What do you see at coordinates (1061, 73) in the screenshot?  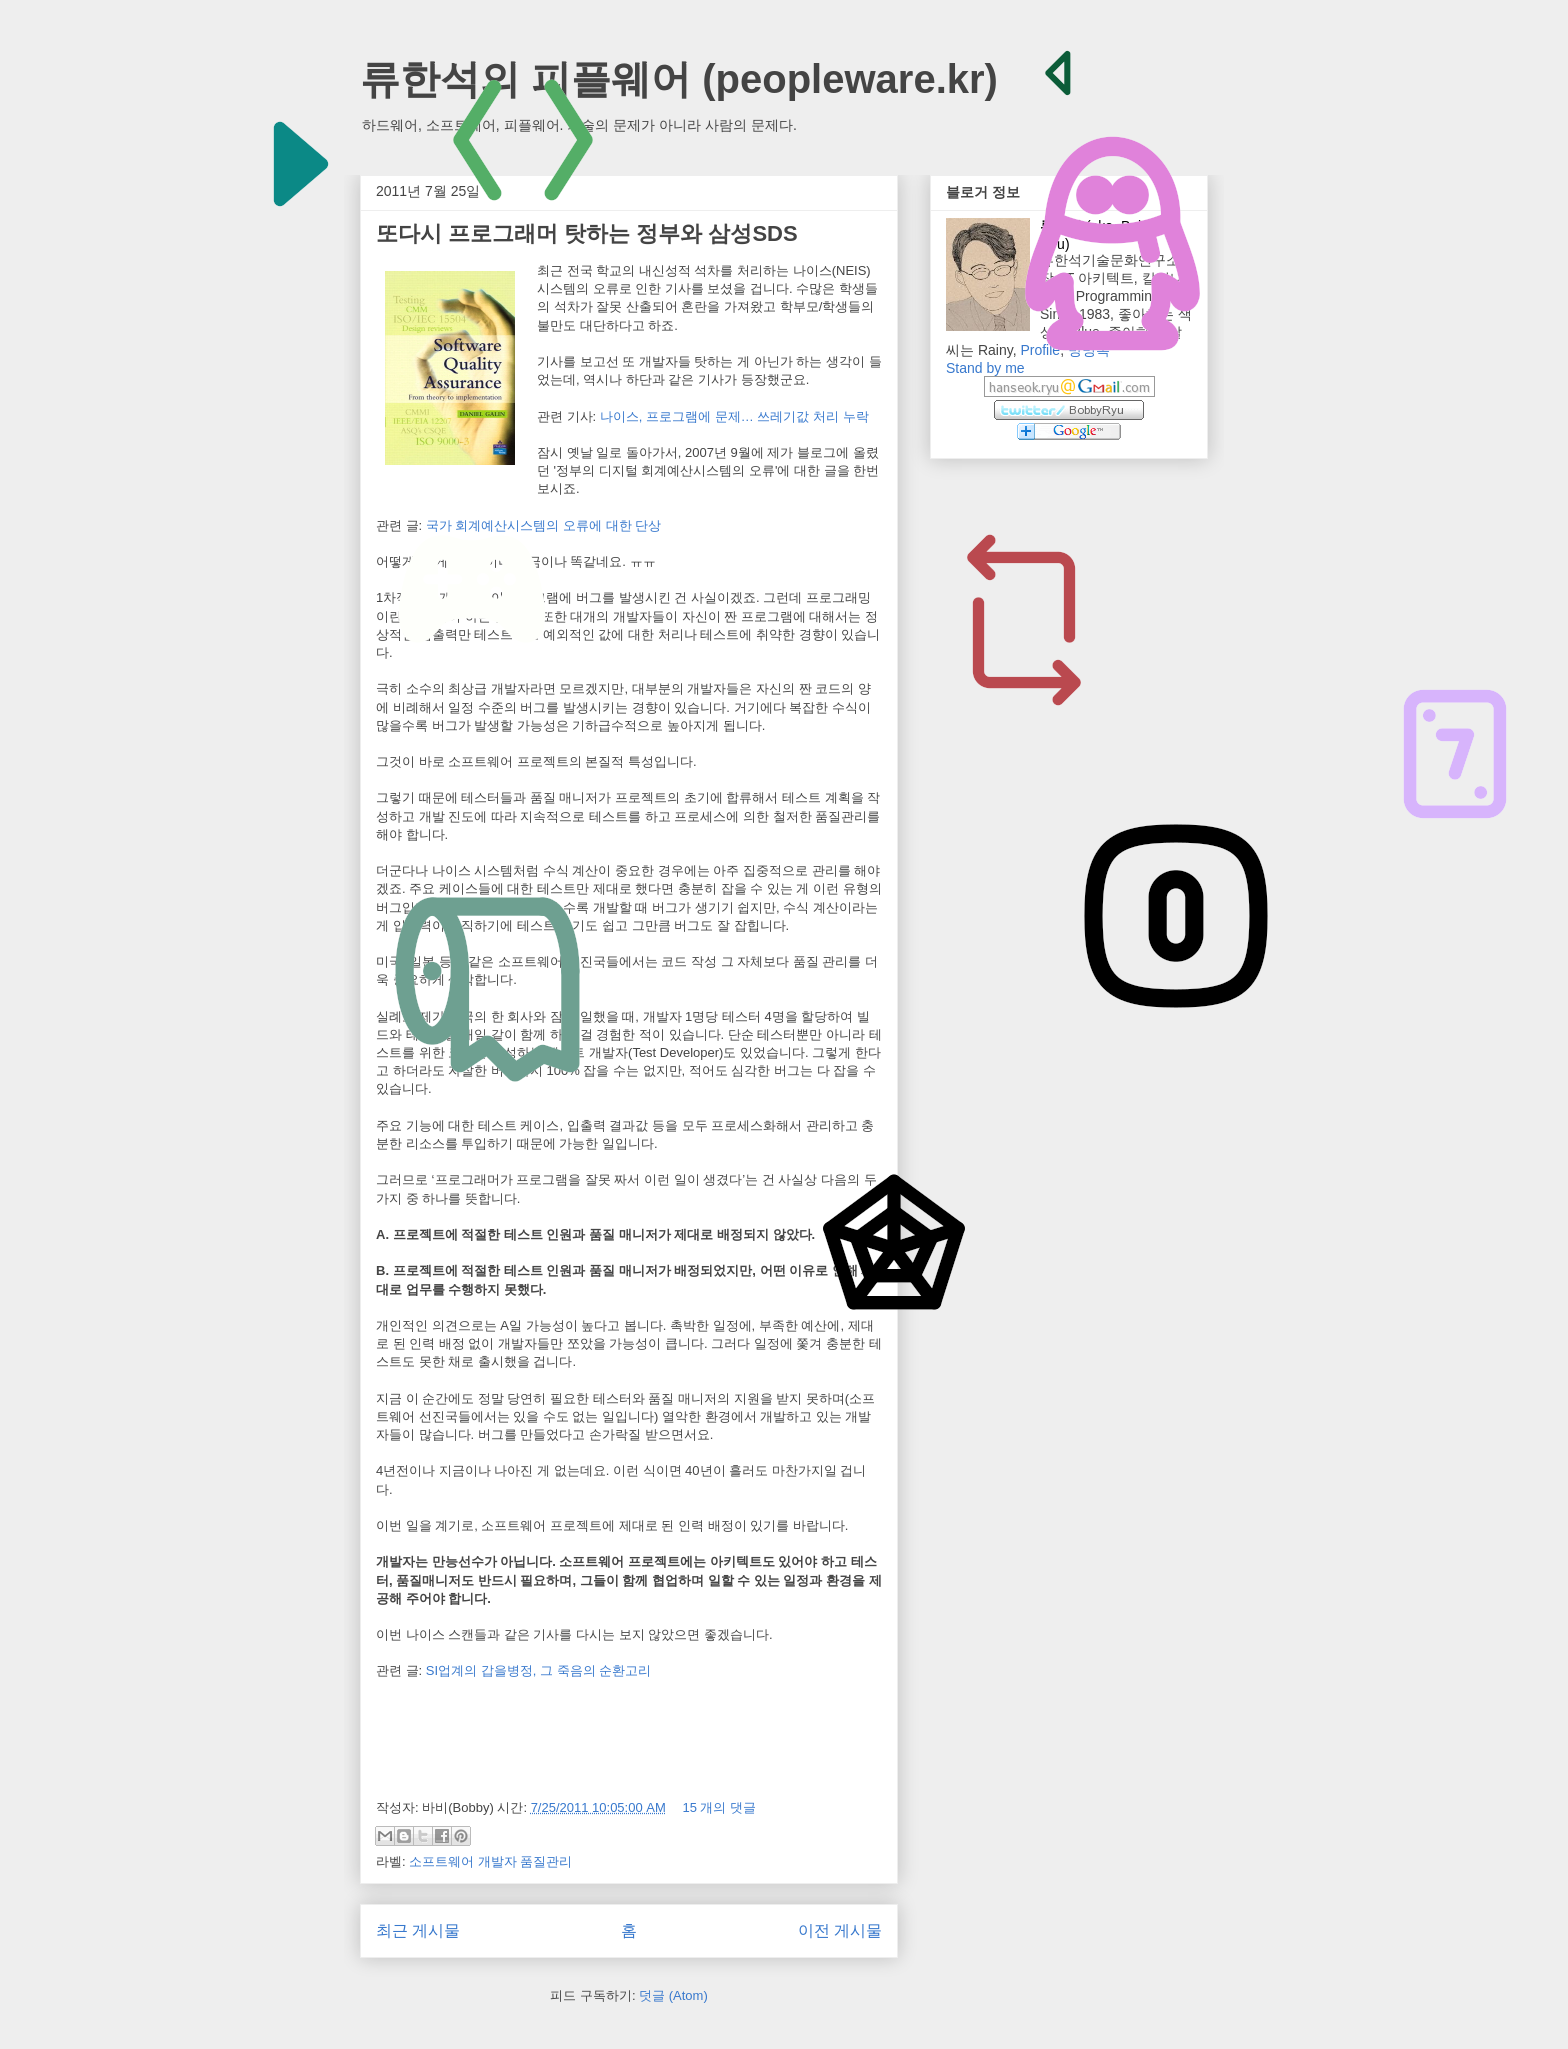 I see `go back to the previous screen` at bounding box center [1061, 73].